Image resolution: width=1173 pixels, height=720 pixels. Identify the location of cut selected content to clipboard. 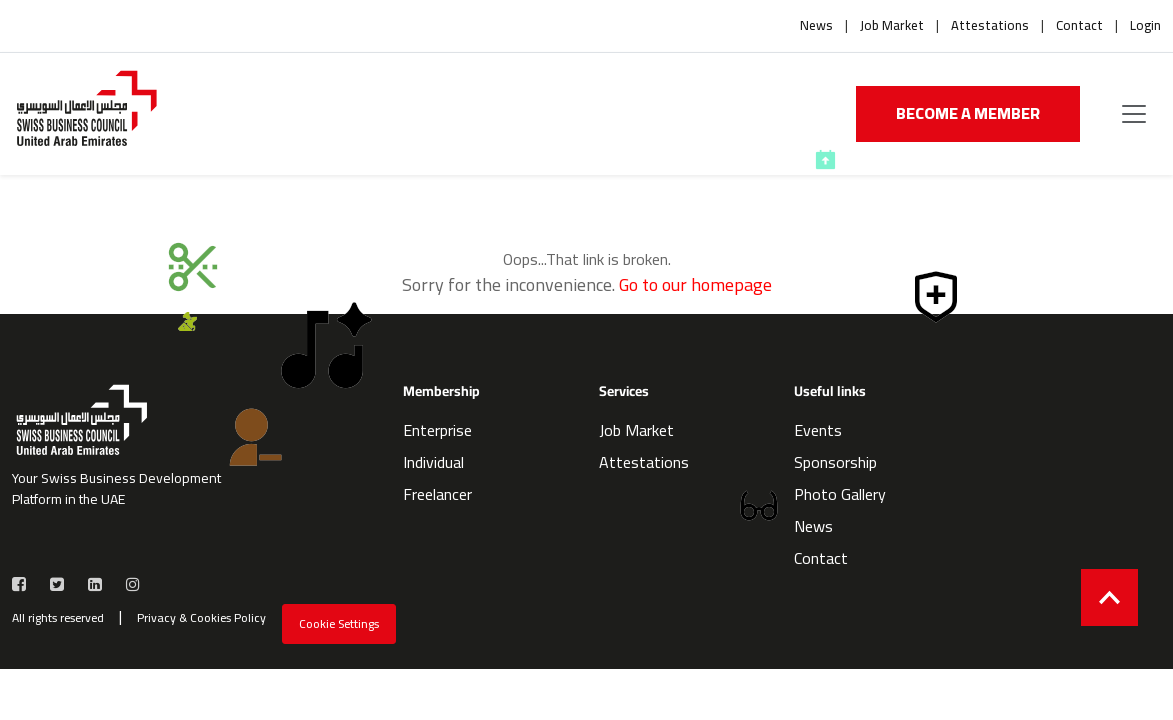
(193, 267).